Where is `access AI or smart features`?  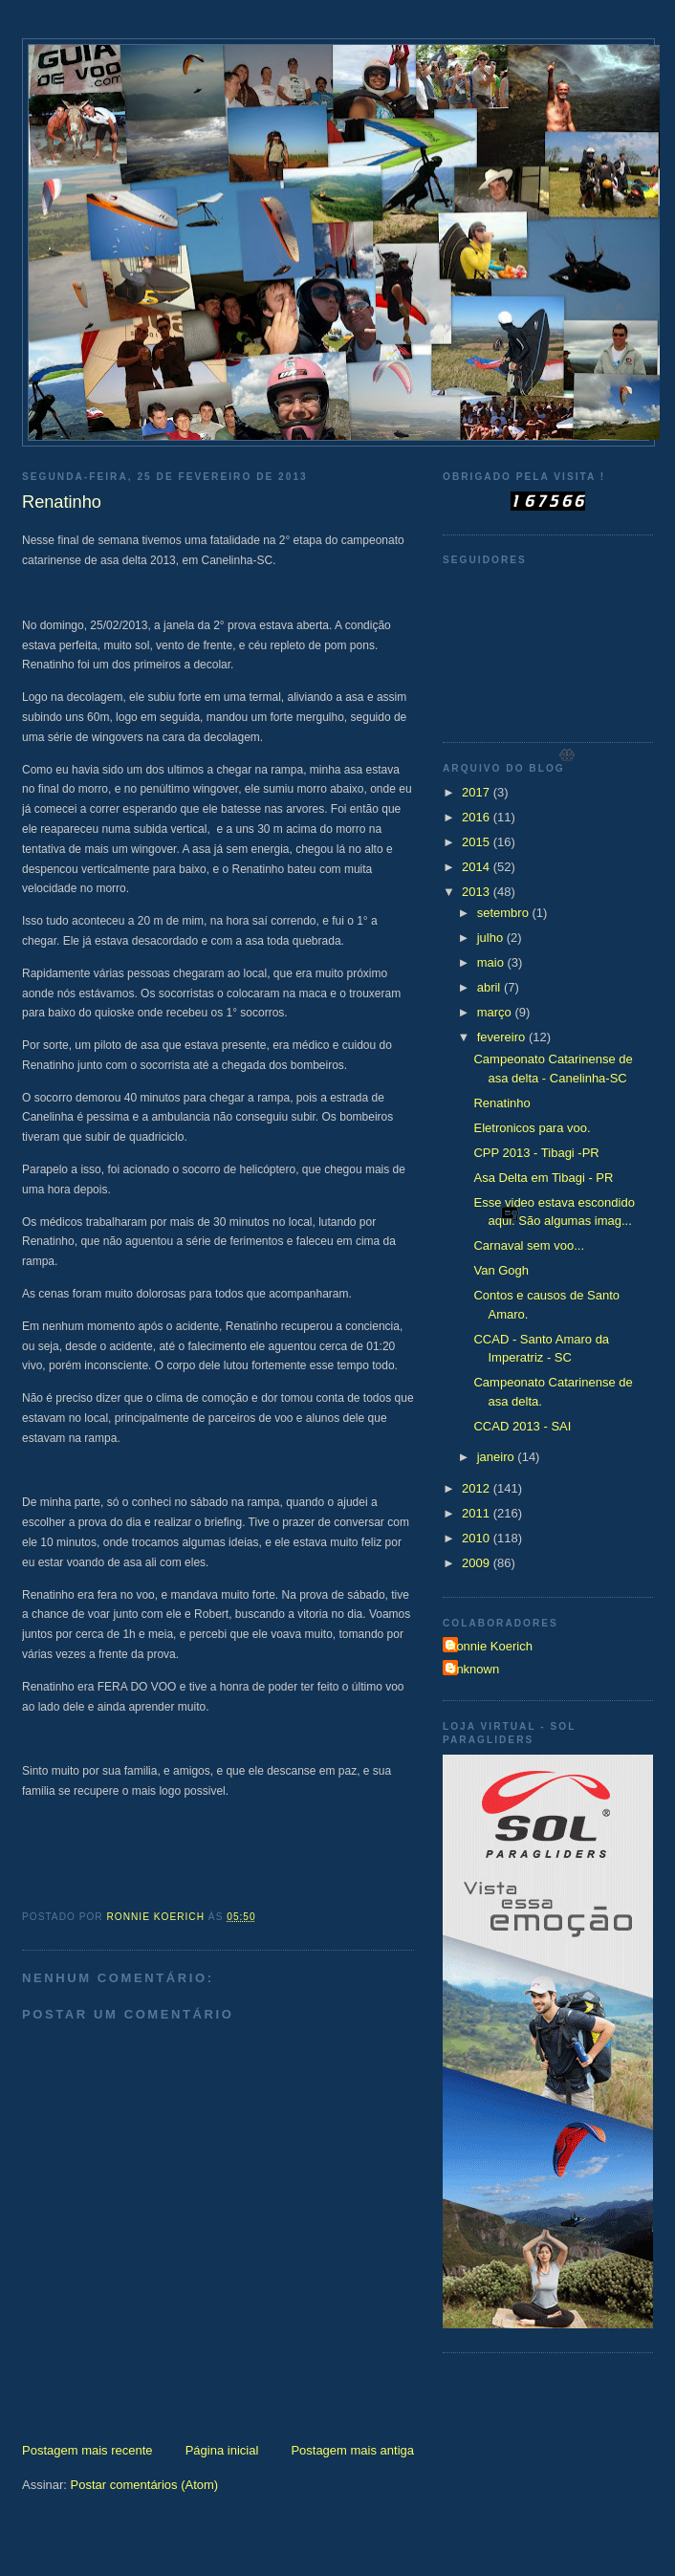
access AI or smart features is located at coordinates (567, 755).